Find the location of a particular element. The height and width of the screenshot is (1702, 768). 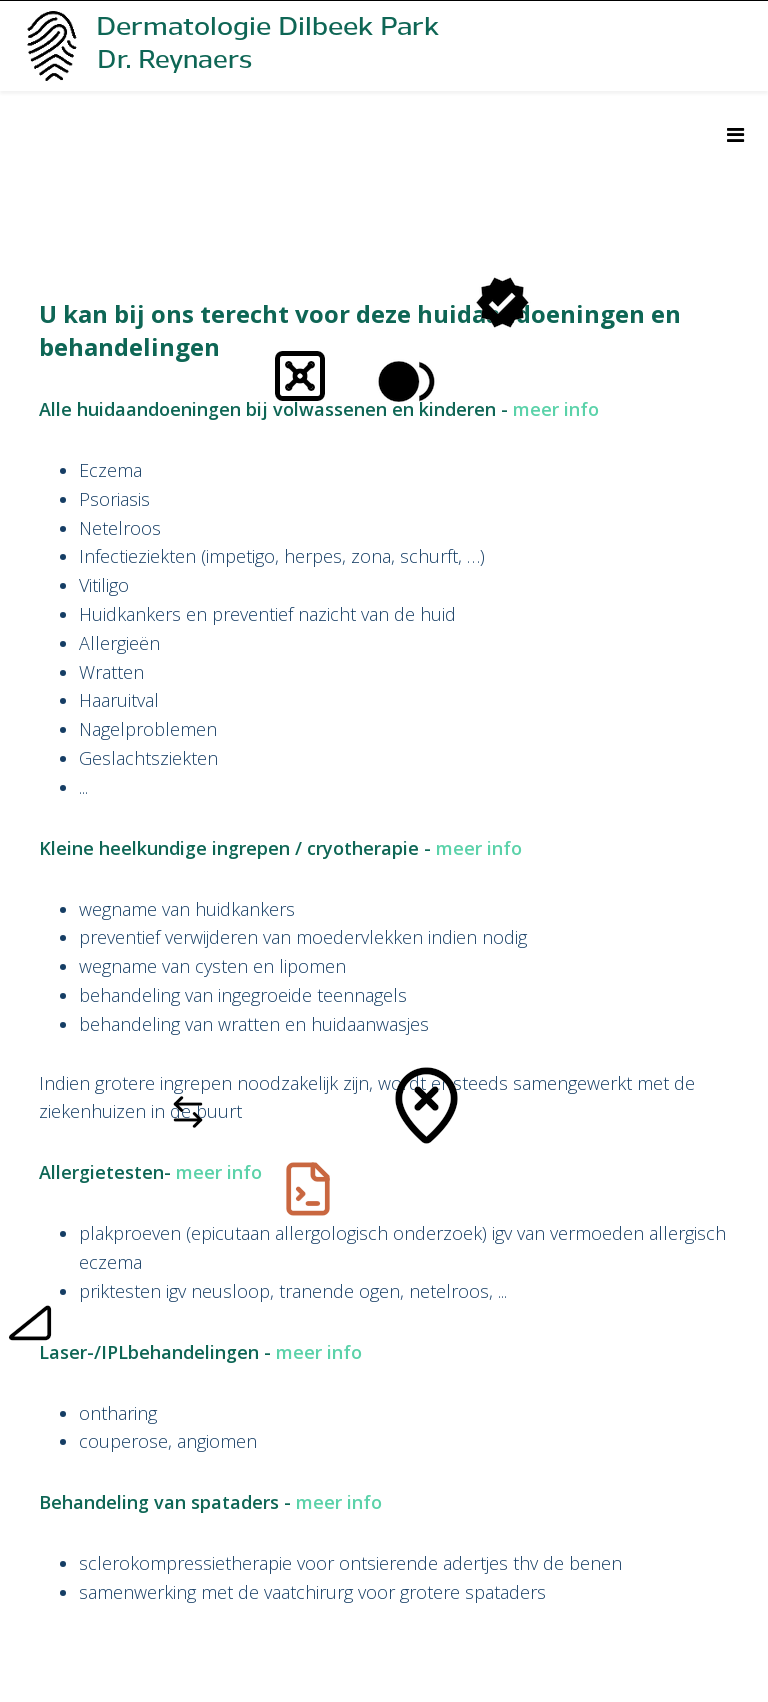

indicates active recording or live broadcast is located at coordinates (406, 381).